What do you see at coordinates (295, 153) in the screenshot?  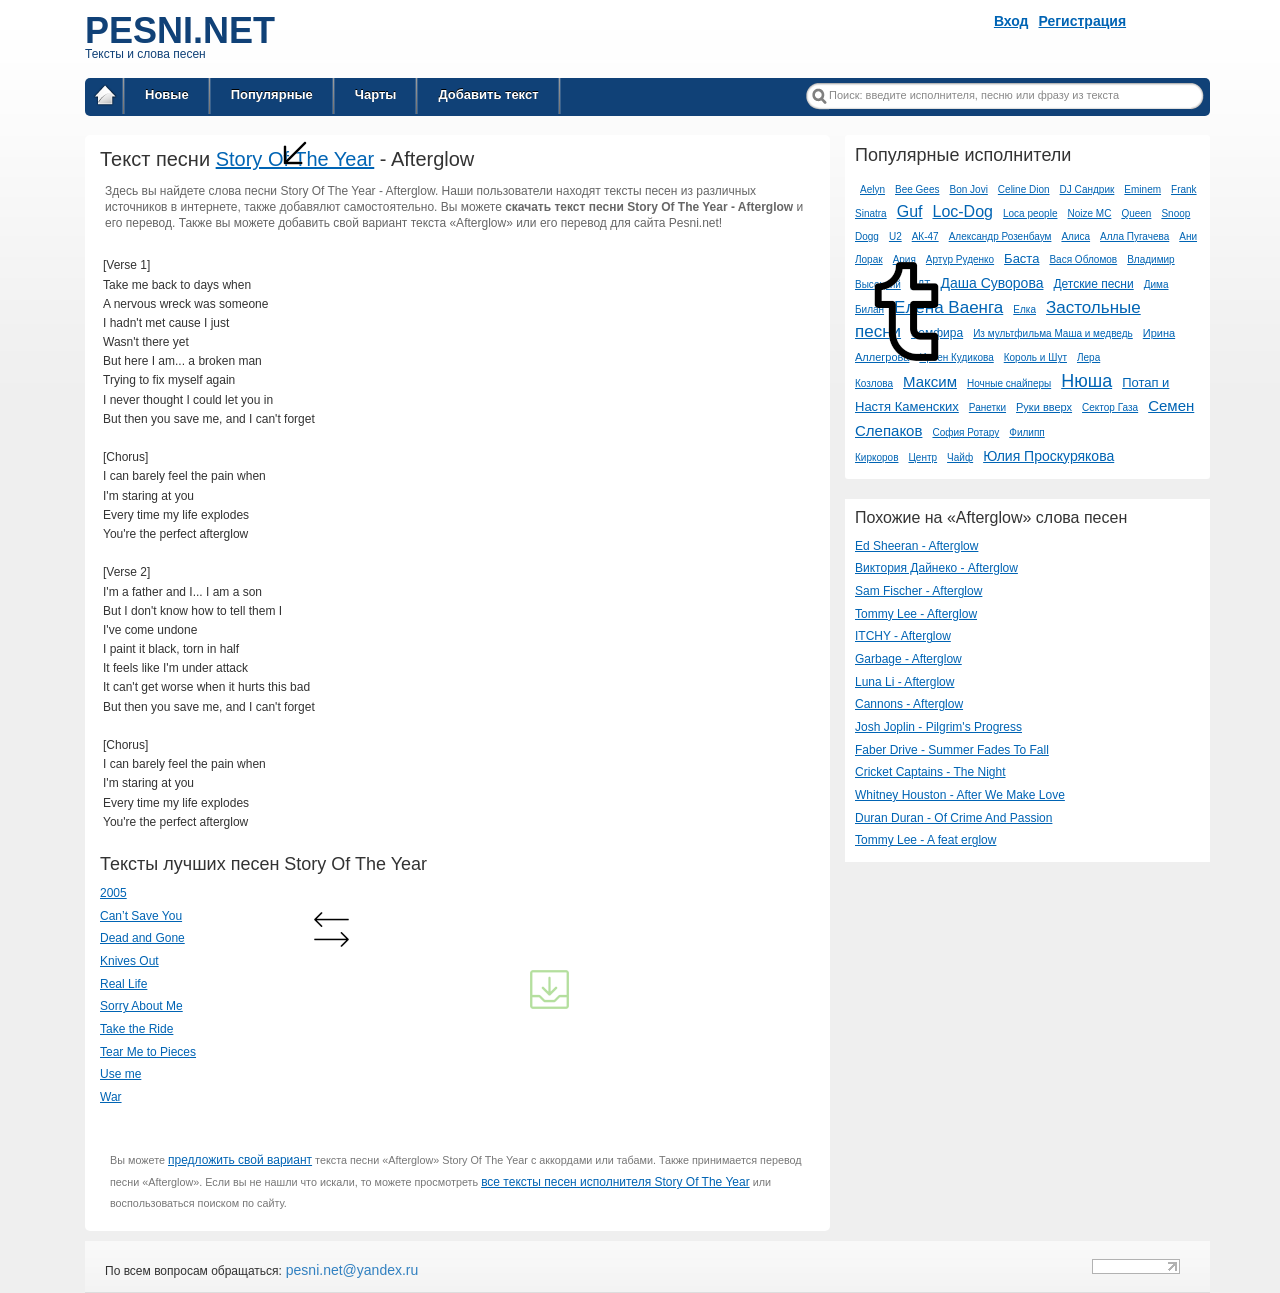 I see `navigate to the bottom-left or previous section` at bounding box center [295, 153].